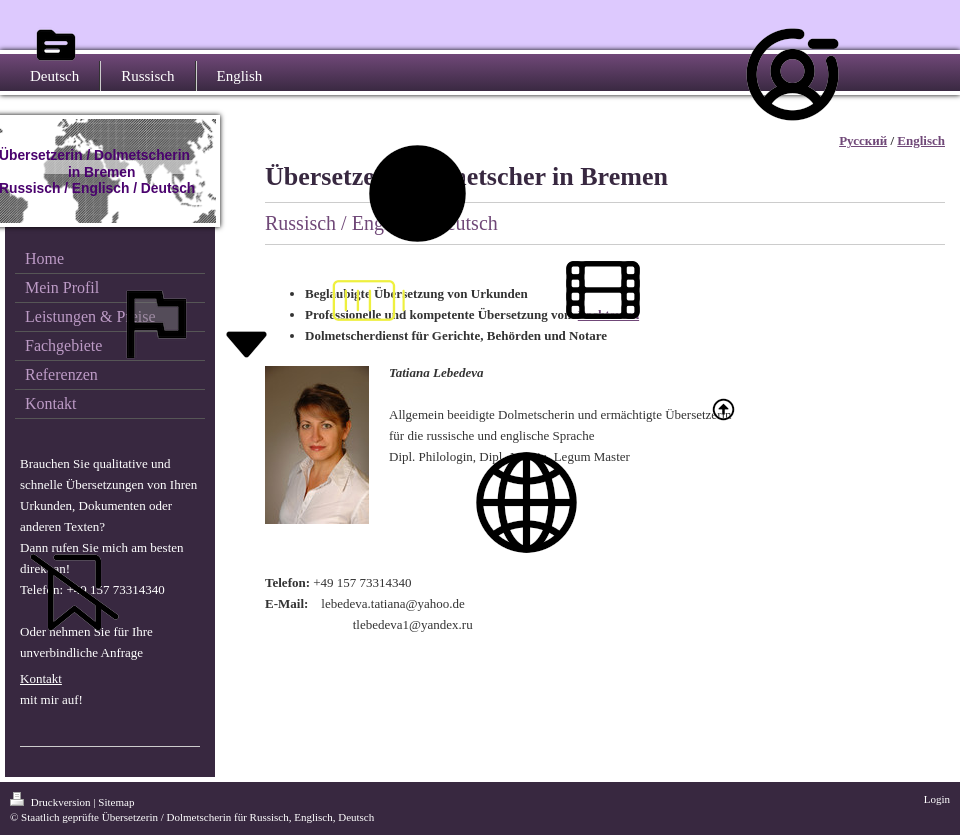 The image size is (960, 835). Describe the element at coordinates (56, 45) in the screenshot. I see `open topic or file folder` at that location.